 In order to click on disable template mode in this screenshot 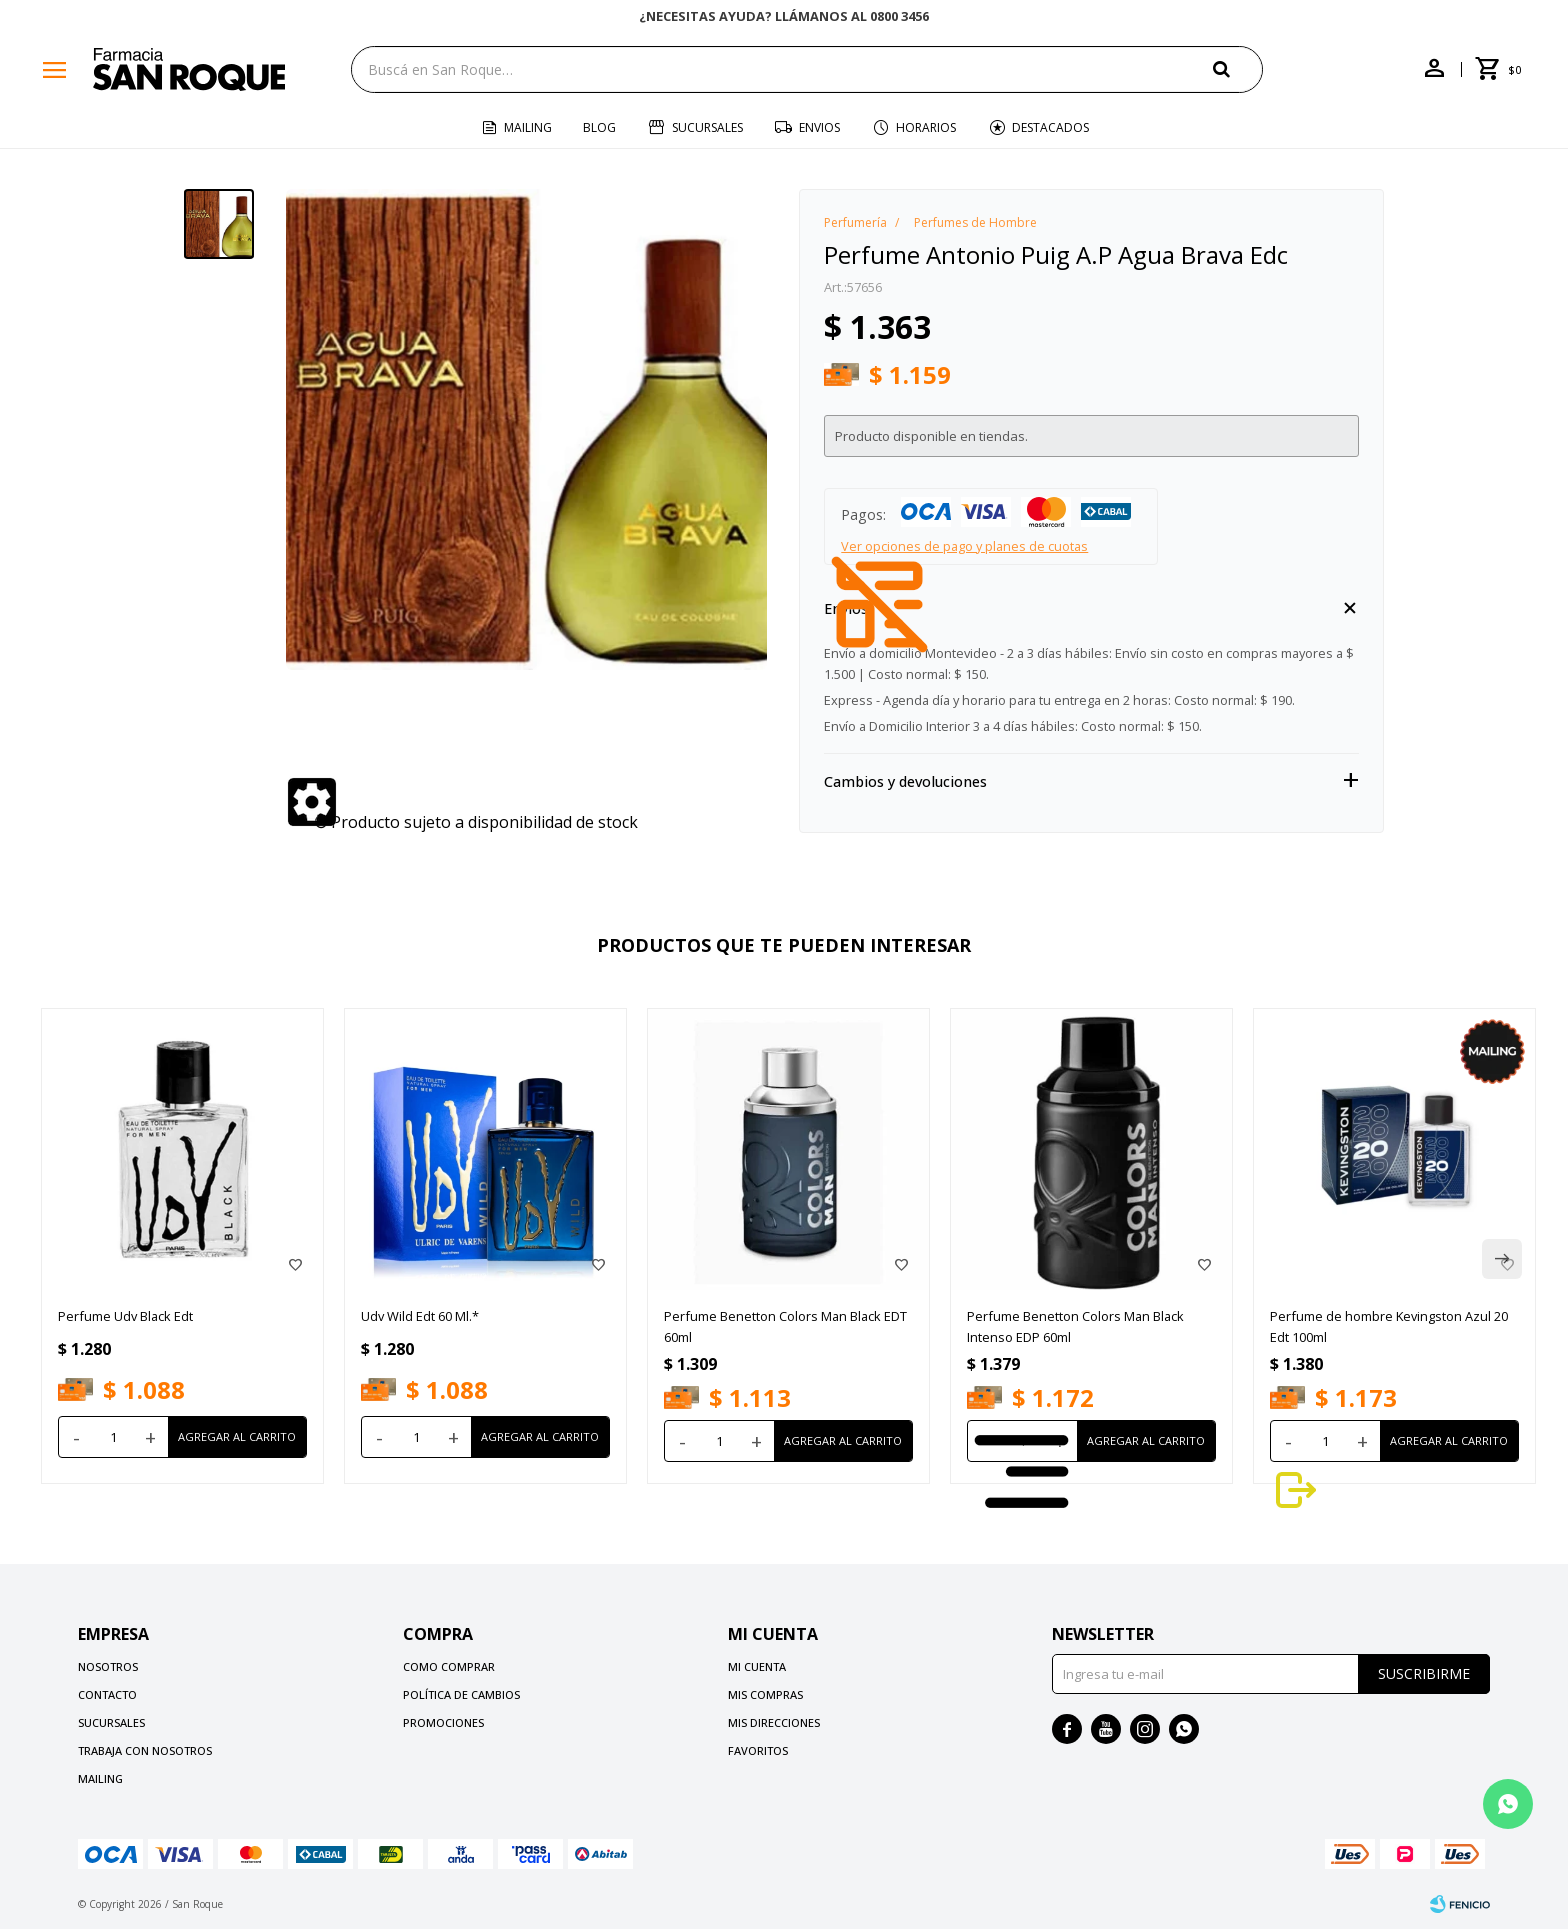, I will do `click(879, 604)`.